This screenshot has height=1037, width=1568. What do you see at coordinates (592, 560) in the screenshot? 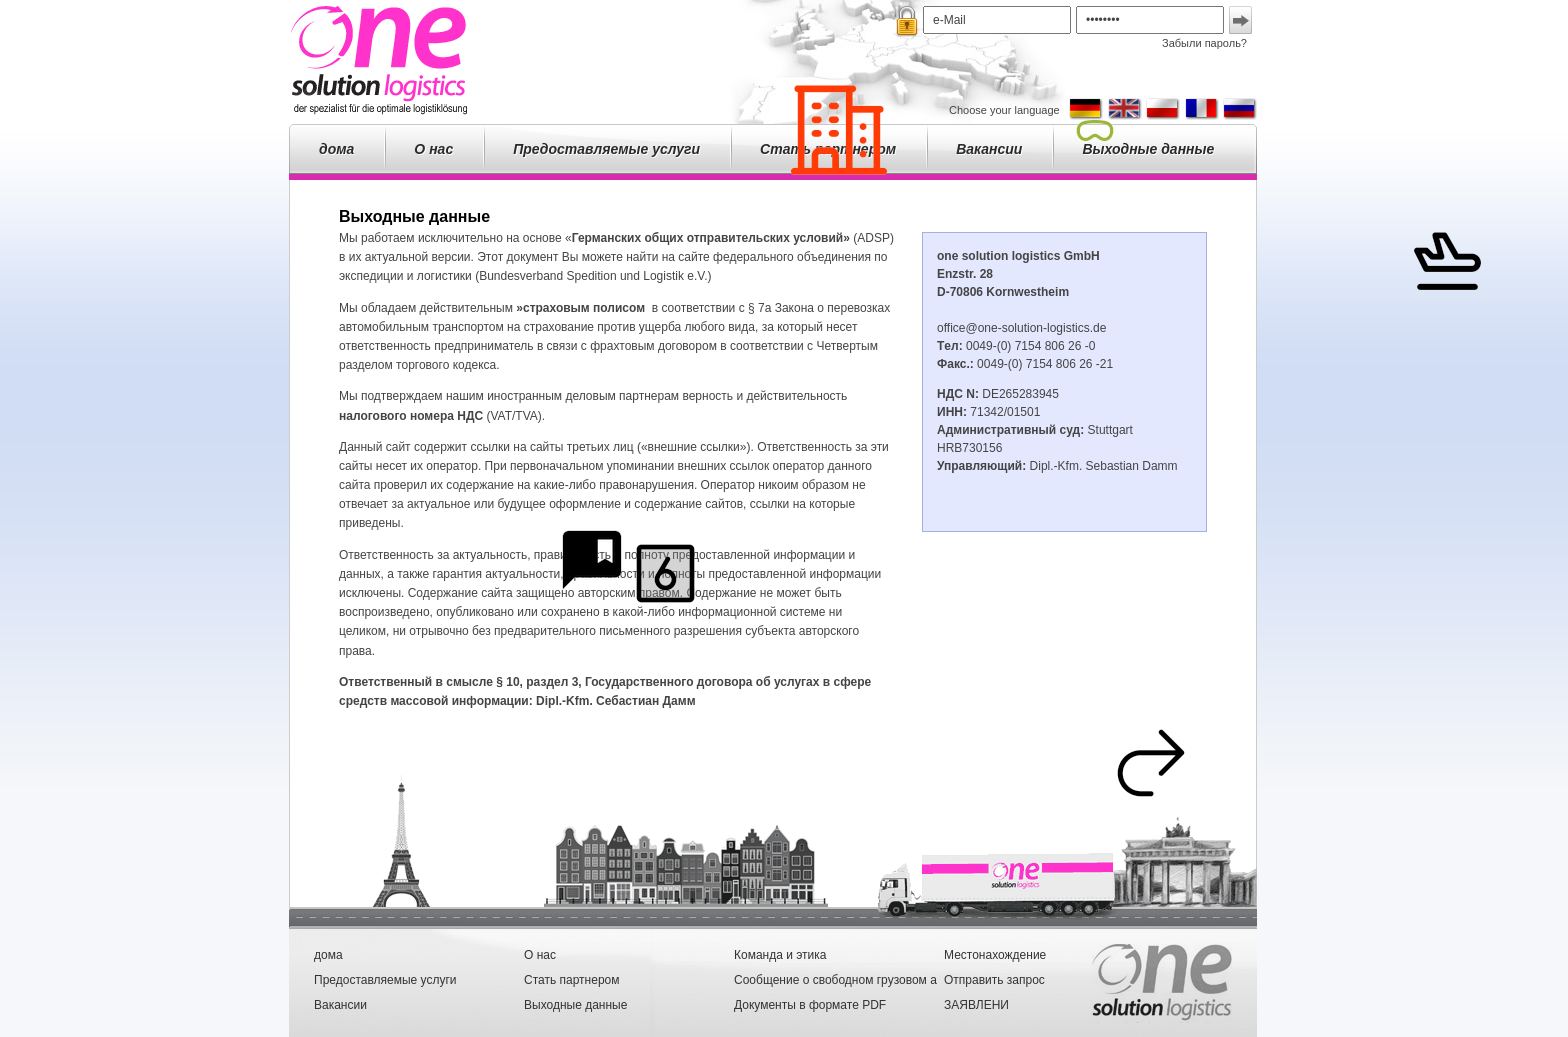
I see `access saved comments or notes` at bounding box center [592, 560].